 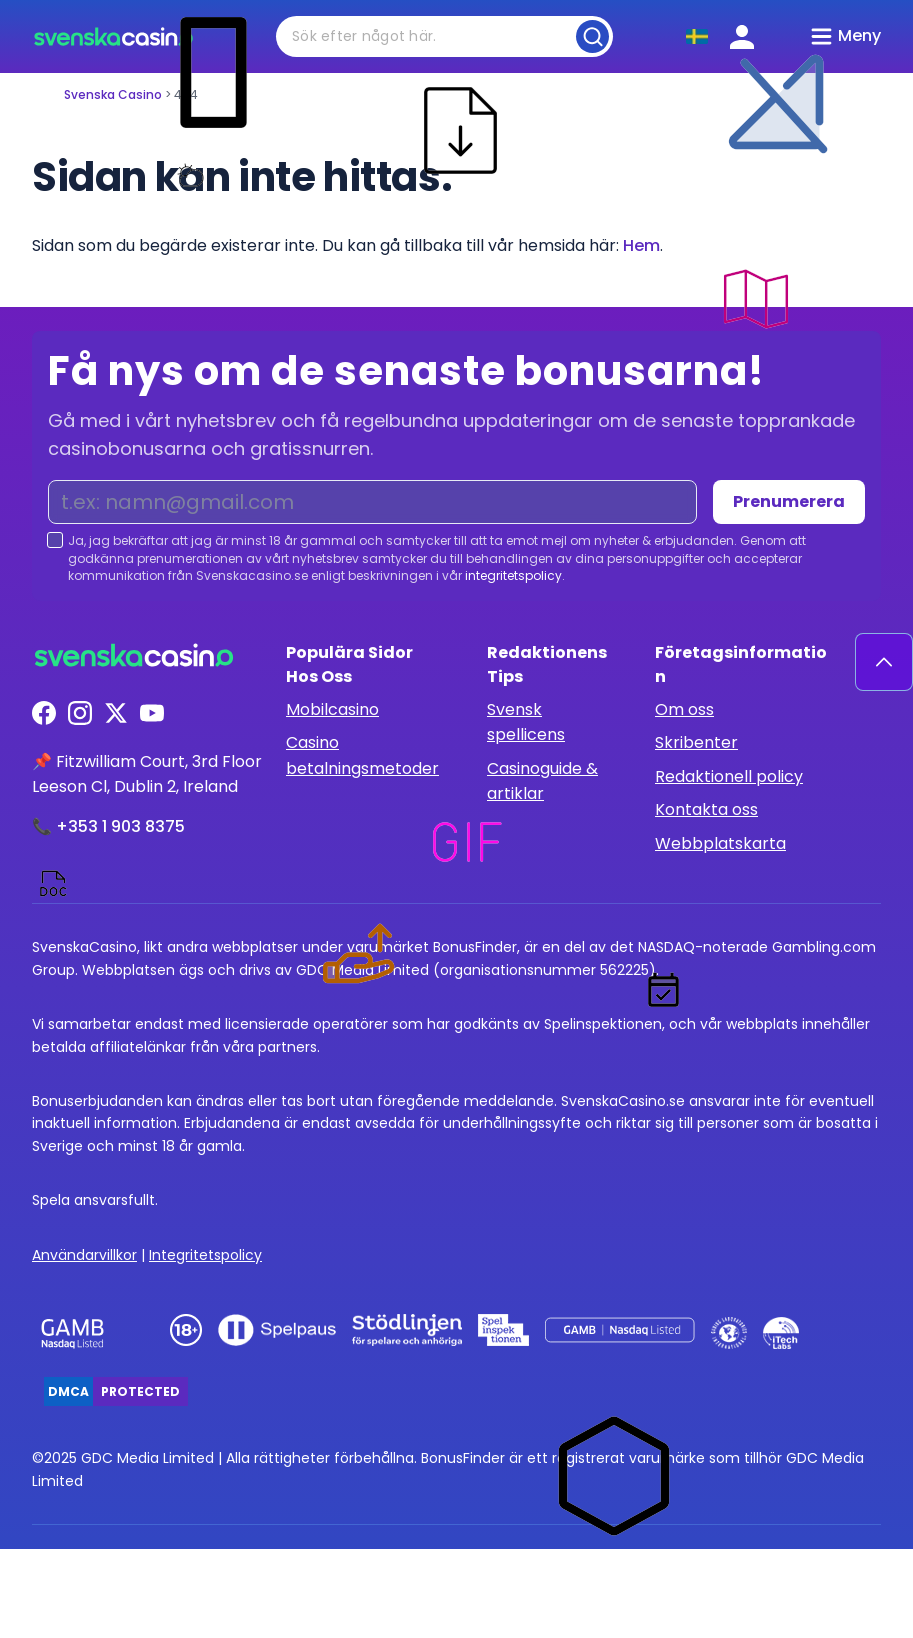 What do you see at coordinates (466, 842) in the screenshot?
I see `insert a gif into your message` at bounding box center [466, 842].